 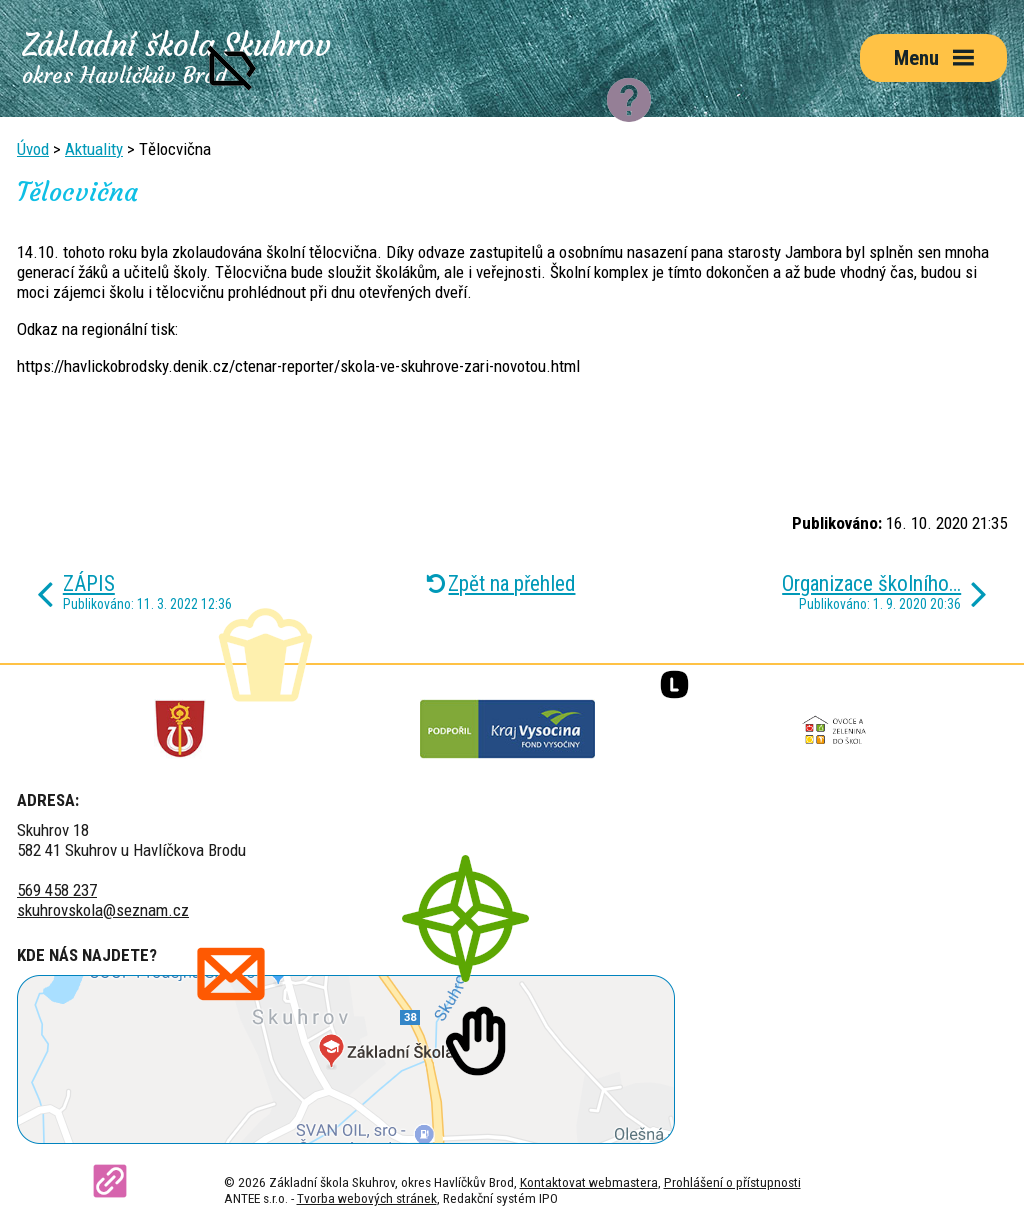 I want to click on access movies or entertainment content, so click(x=265, y=658).